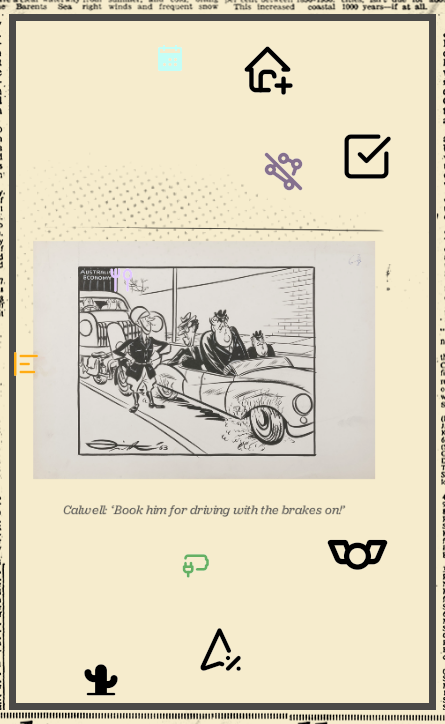 Image resolution: width=445 pixels, height=724 pixels. What do you see at coordinates (196, 562) in the screenshot?
I see `battery currently charging at medium level` at bounding box center [196, 562].